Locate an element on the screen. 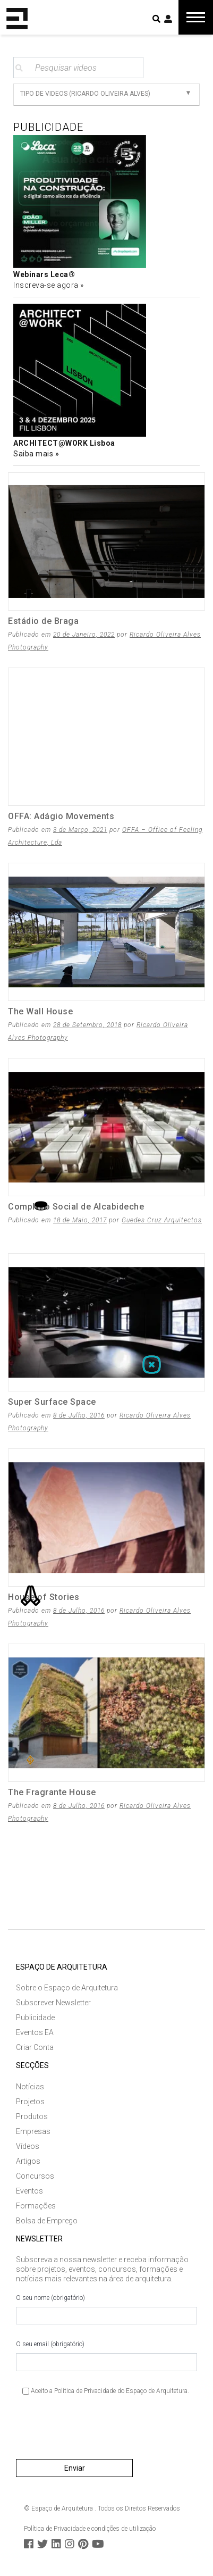  express gratitude or thanks is located at coordinates (30, 1596).